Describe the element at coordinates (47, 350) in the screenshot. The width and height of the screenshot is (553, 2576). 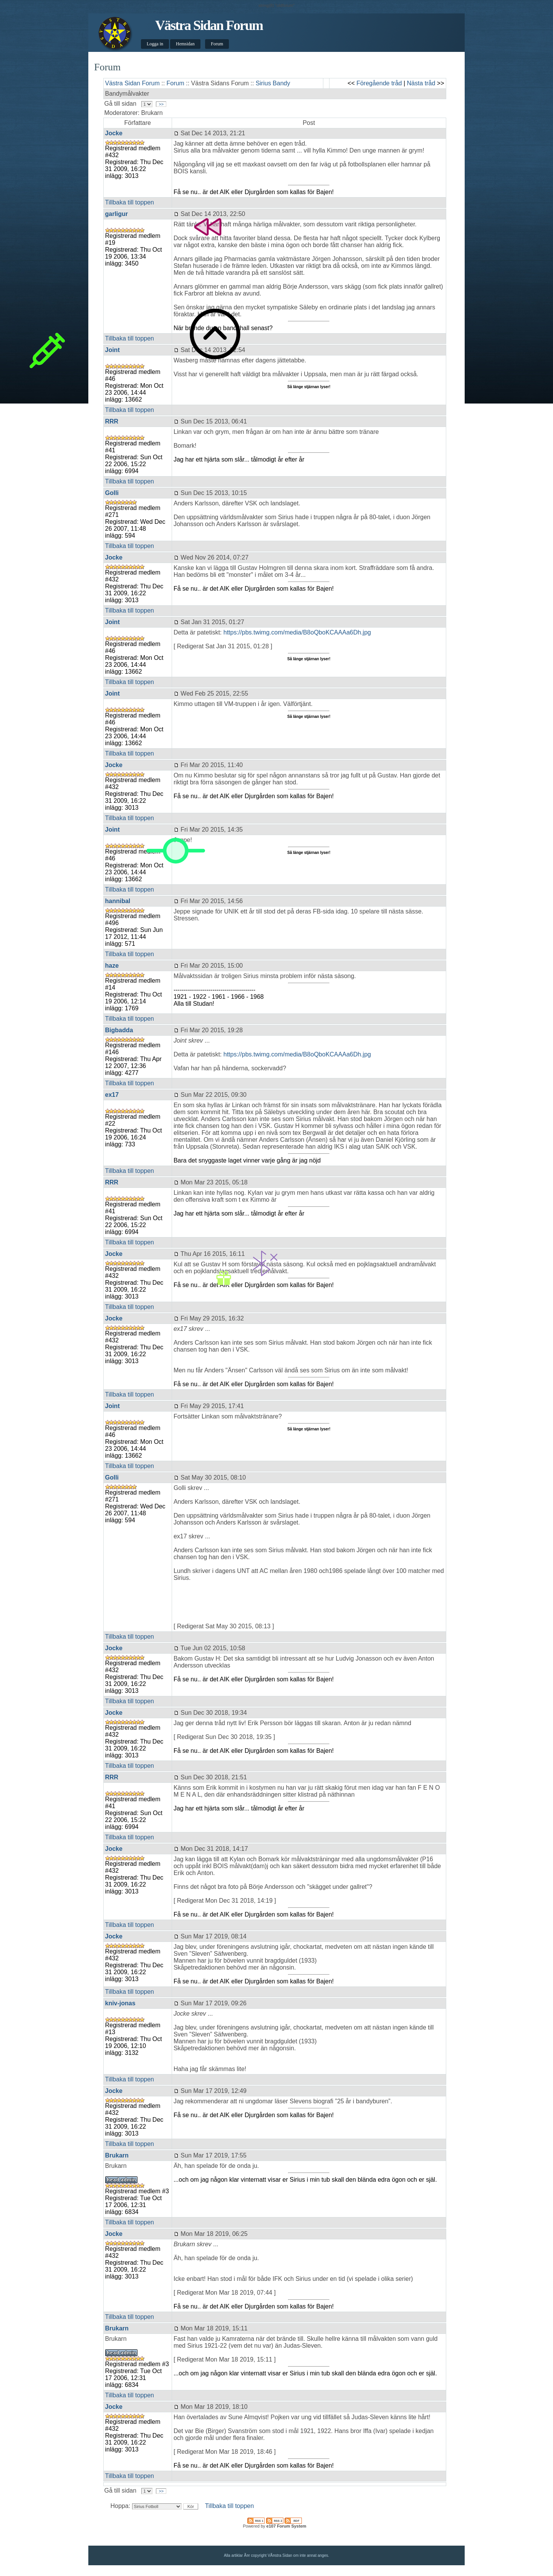
I see `access medical or health-related features` at that location.